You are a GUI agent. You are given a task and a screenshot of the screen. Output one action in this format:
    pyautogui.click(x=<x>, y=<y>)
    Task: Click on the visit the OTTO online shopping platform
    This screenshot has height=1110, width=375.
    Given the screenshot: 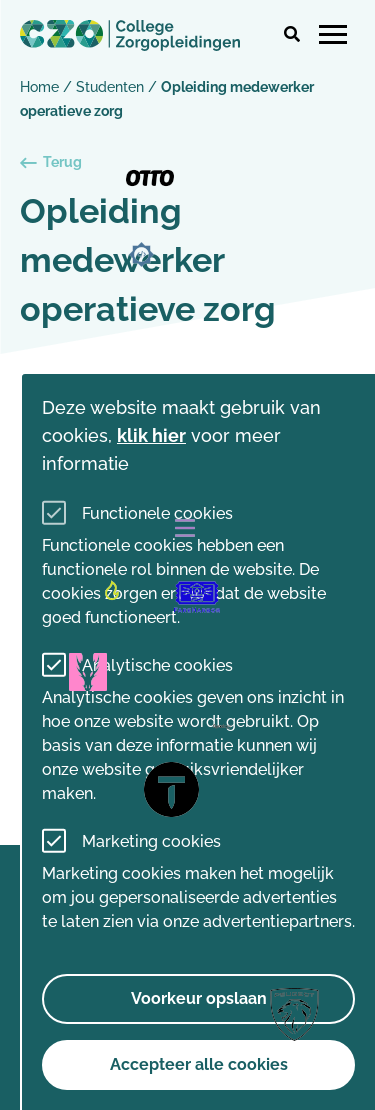 What is the action you would take?
    pyautogui.click(x=150, y=178)
    